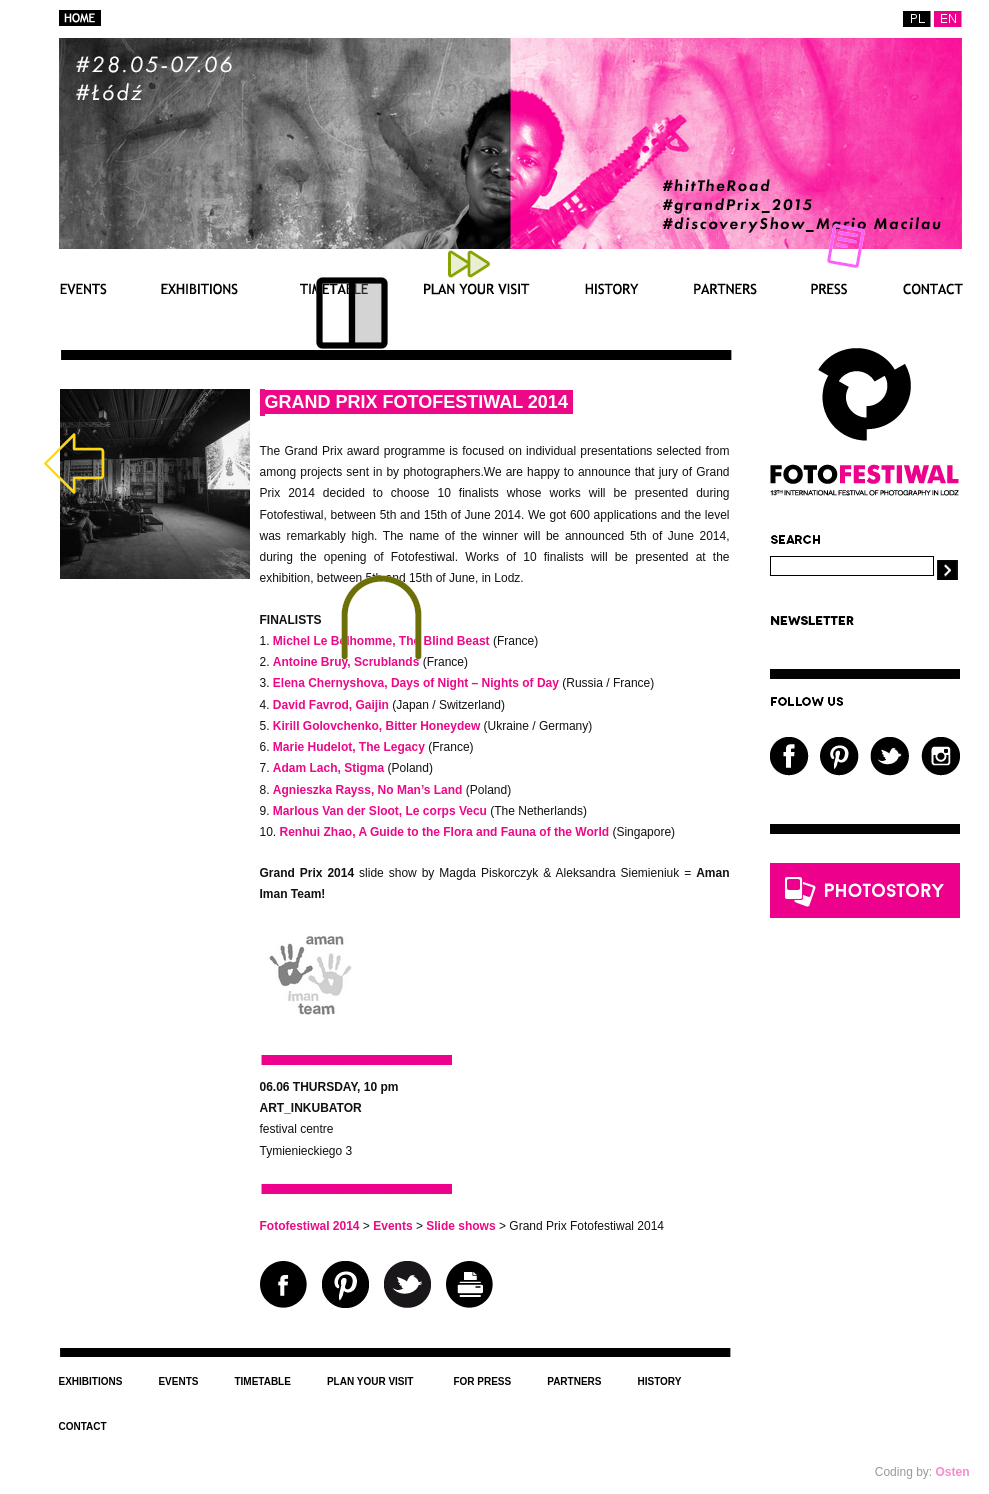 The height and width of the screenshot is (1494, 989). What do you see at coordinates (466, 264) in the screenshot?
I see `skip forward in media playback` at bounding box center [466, 264].